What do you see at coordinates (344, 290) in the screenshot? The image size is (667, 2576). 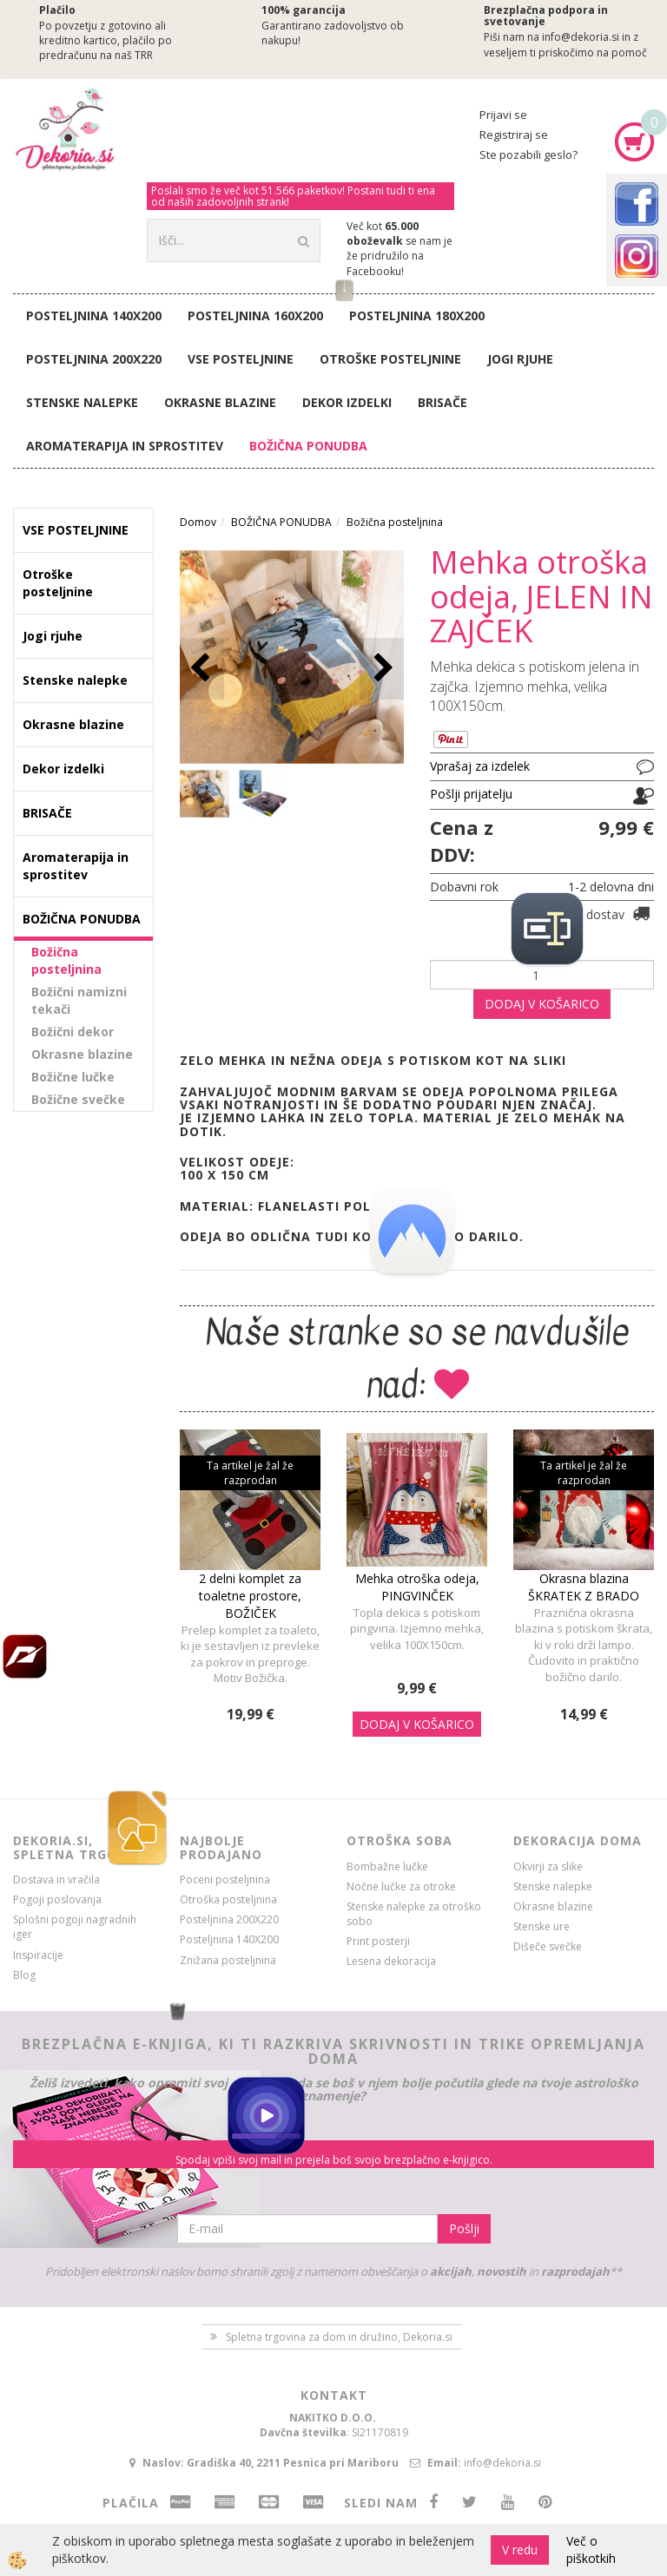 I see `open archive manager to compress or extract files` at bounding box center [344, 290].